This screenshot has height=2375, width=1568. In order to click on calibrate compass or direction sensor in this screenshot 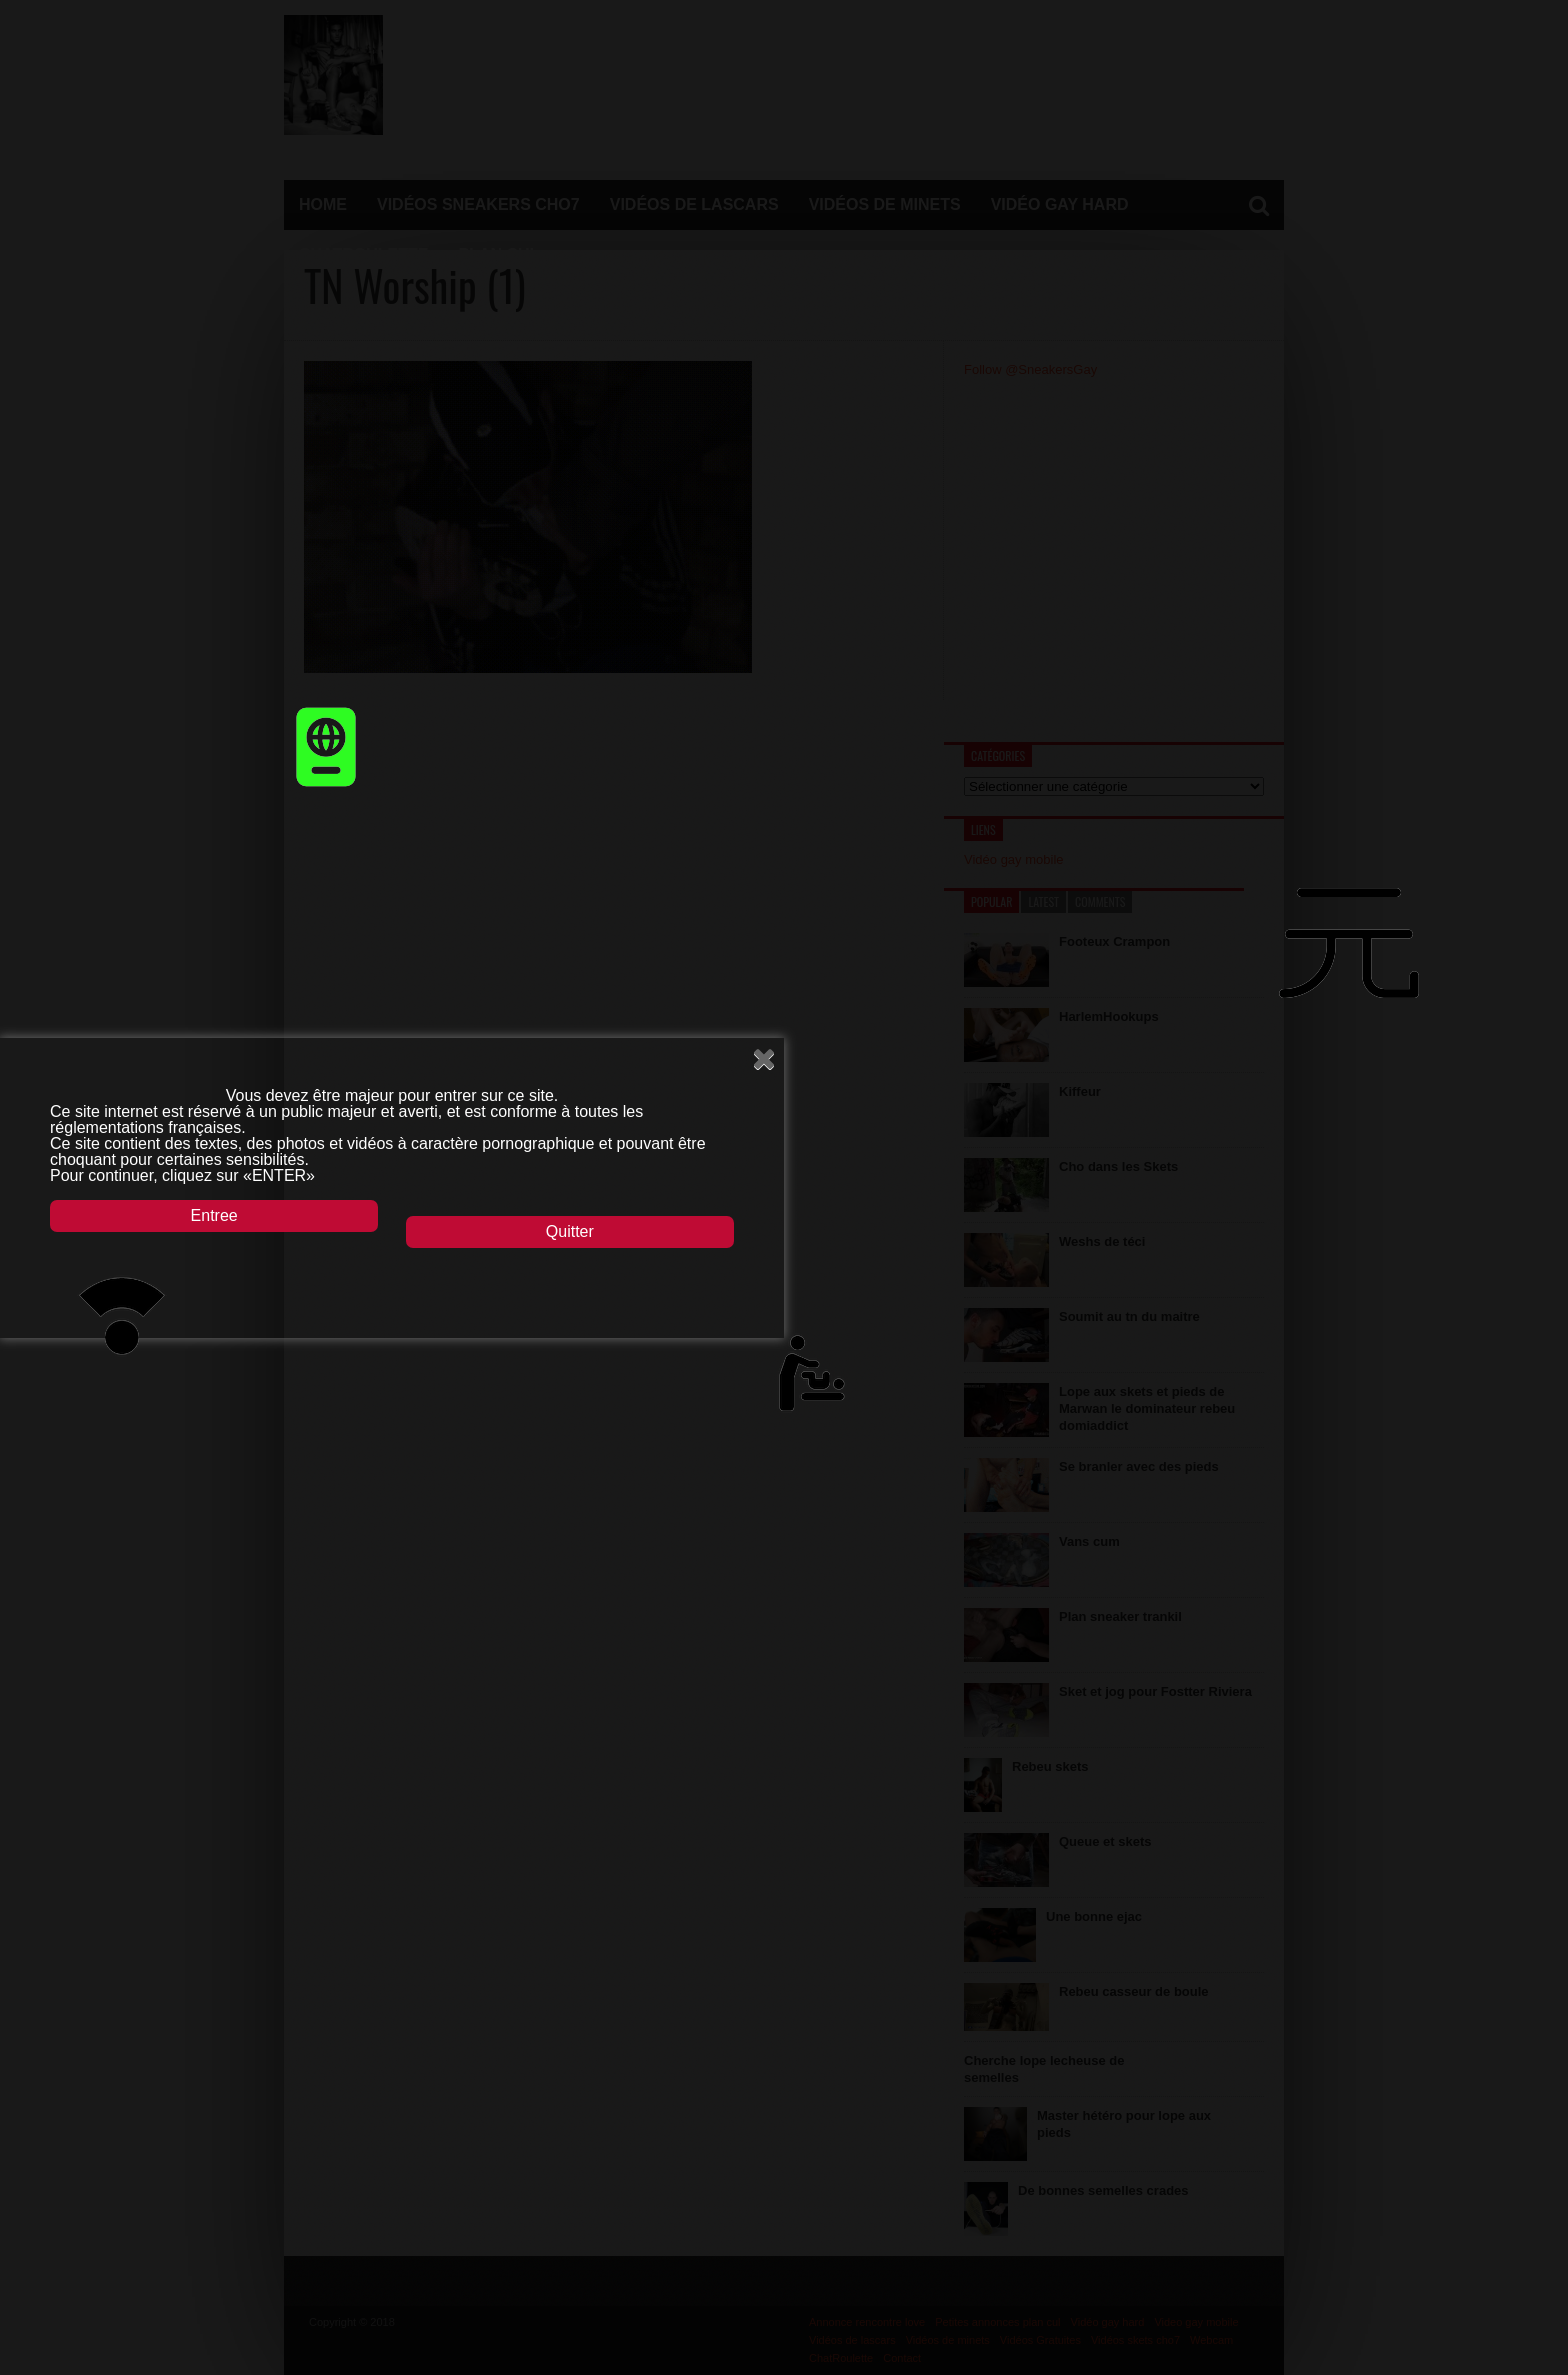, I will do `click(122, 1316)`.